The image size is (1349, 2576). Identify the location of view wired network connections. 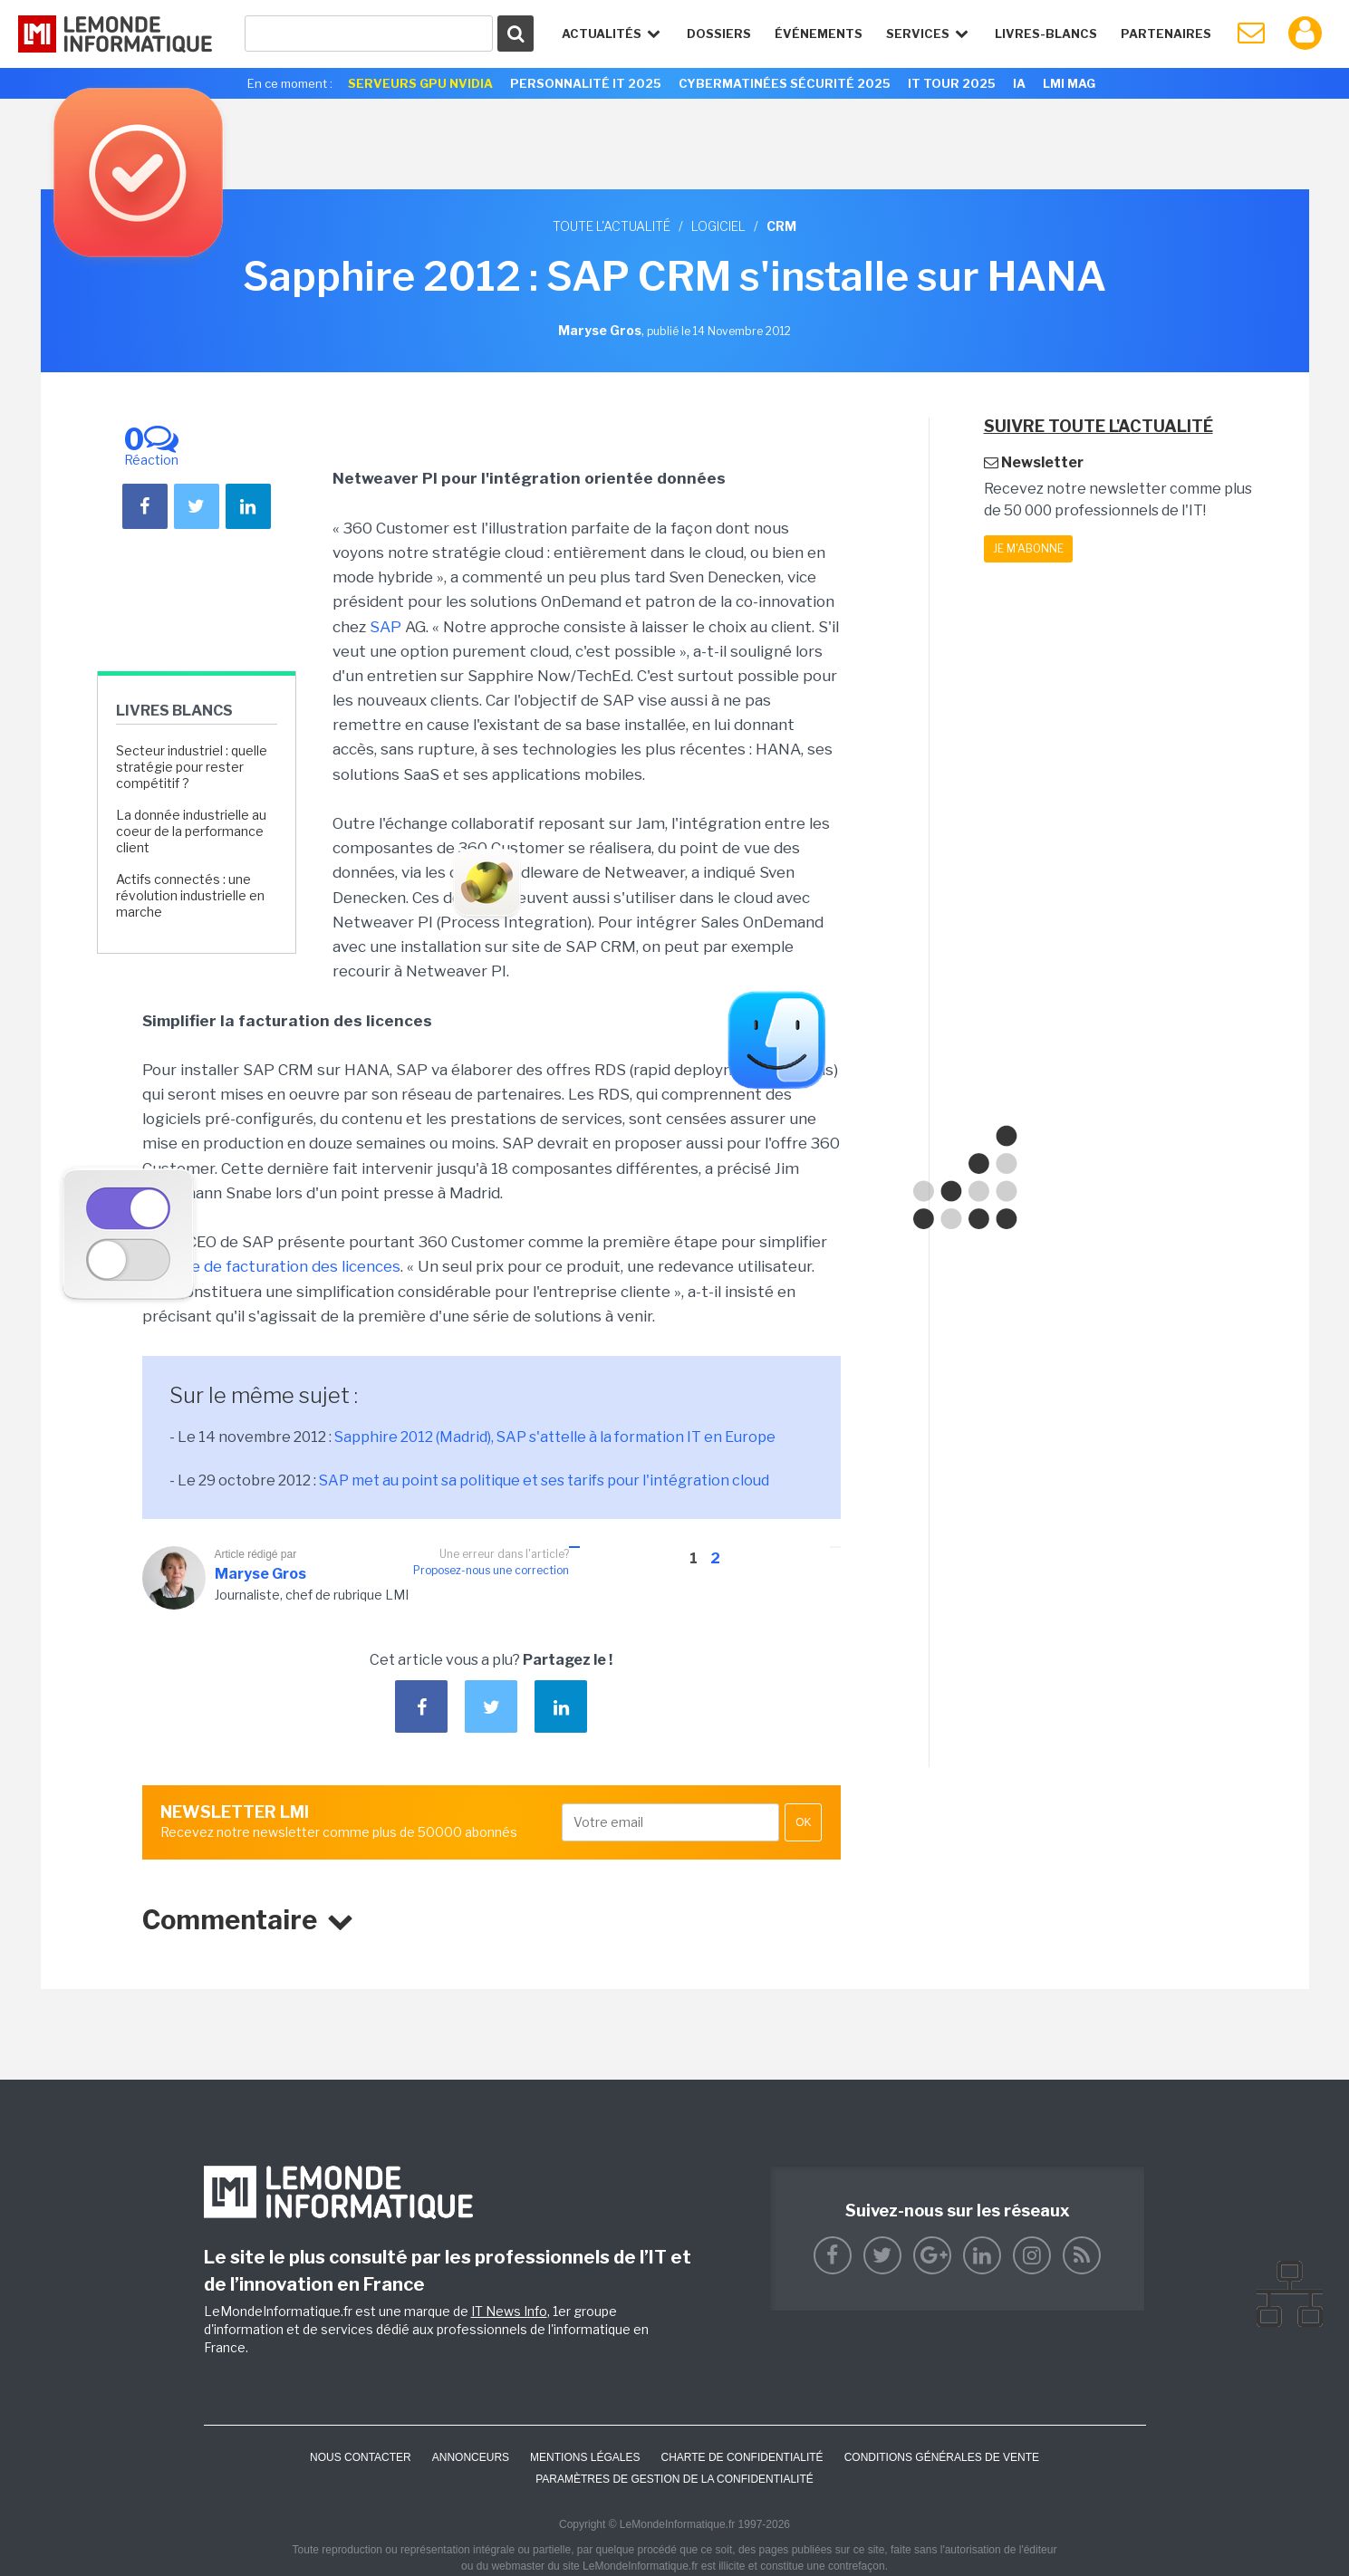
(1289, 2293).